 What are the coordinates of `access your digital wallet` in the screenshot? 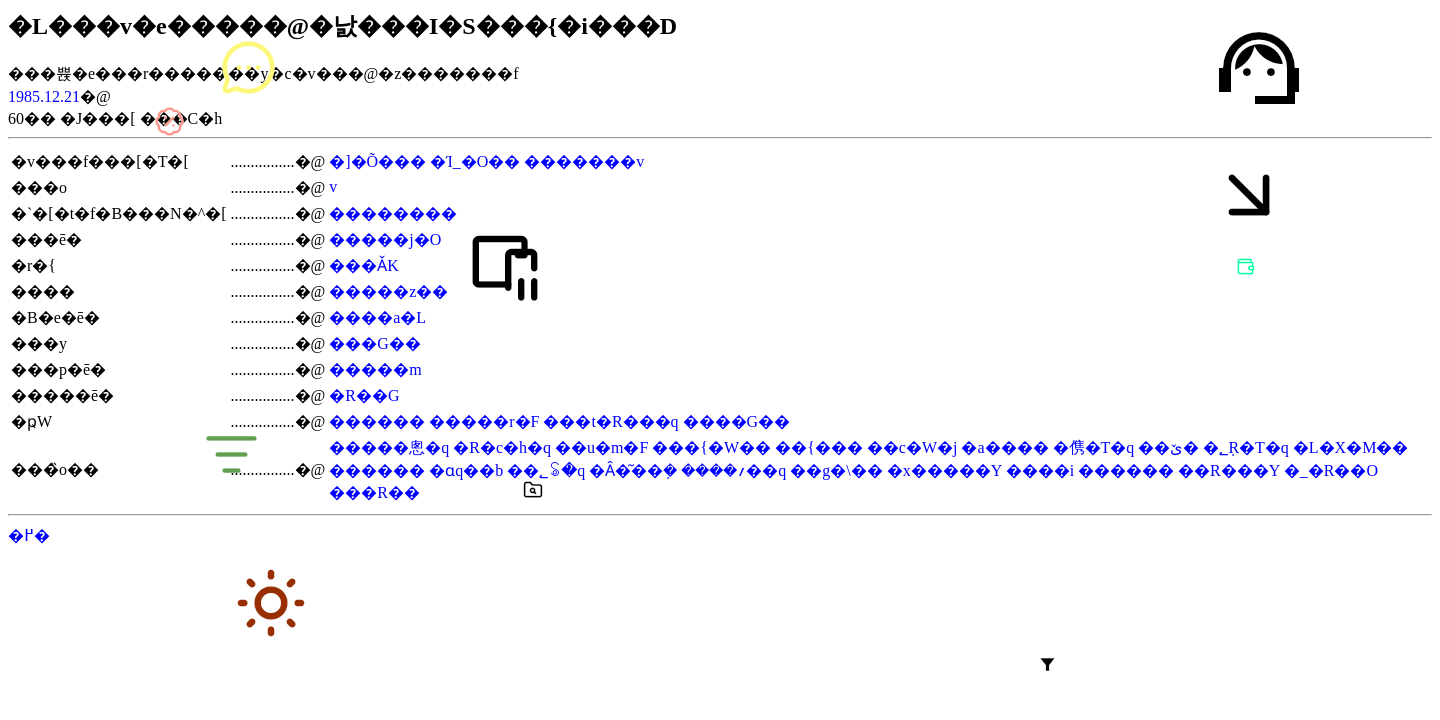 It's located at (1245, 266).